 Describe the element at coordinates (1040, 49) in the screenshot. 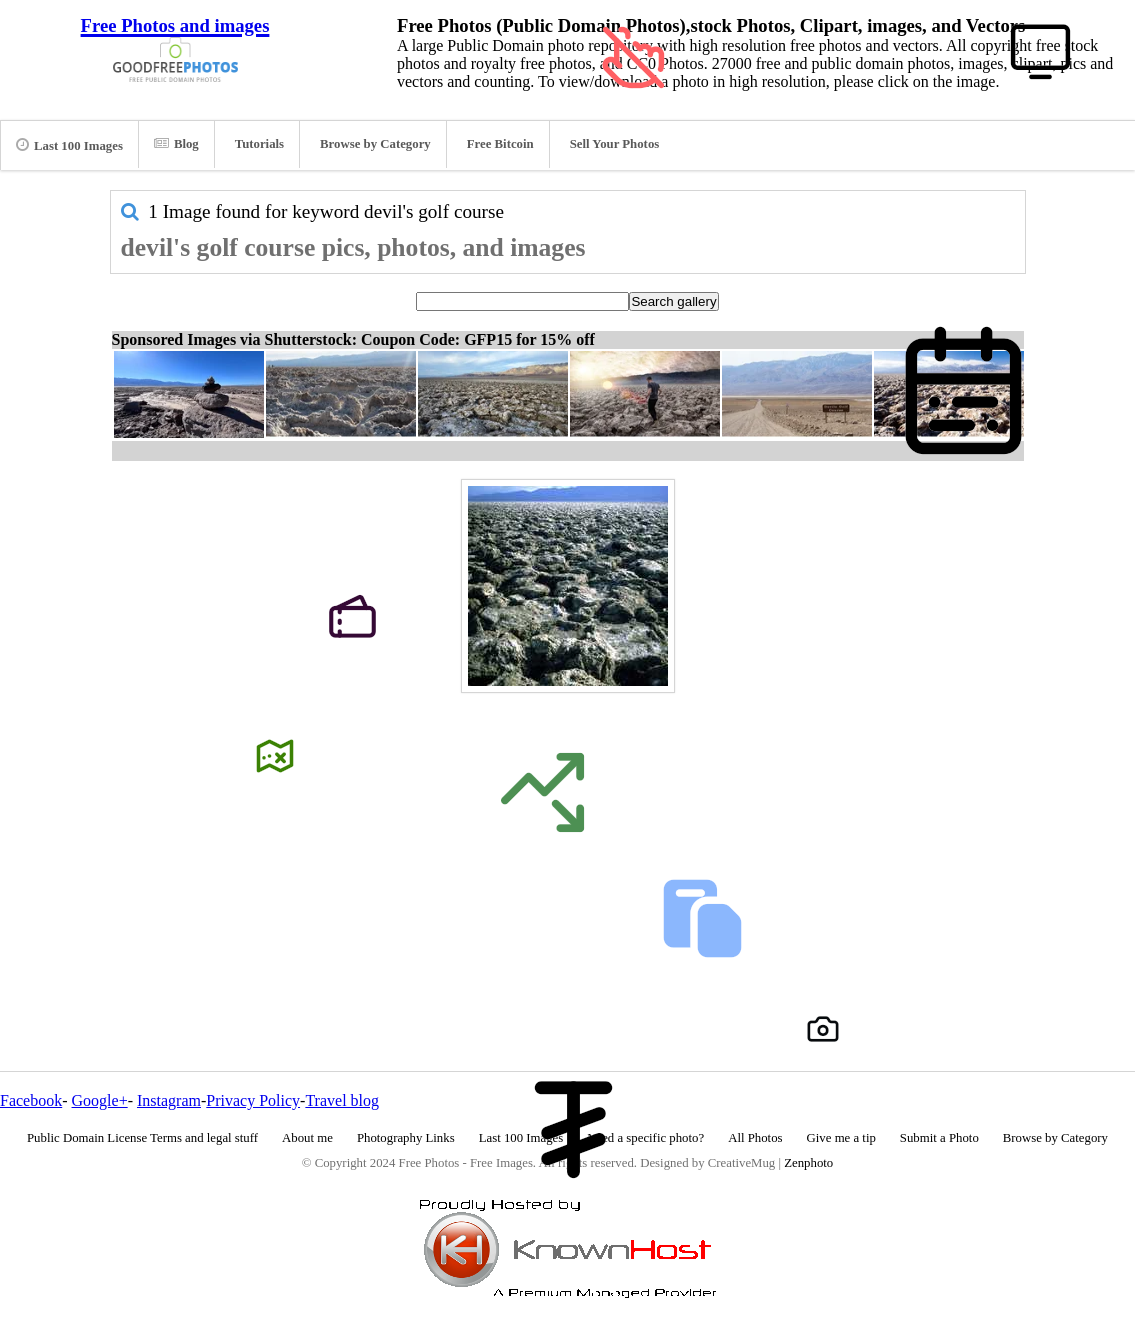

I see `switch to desktop or monitor display` at that location.